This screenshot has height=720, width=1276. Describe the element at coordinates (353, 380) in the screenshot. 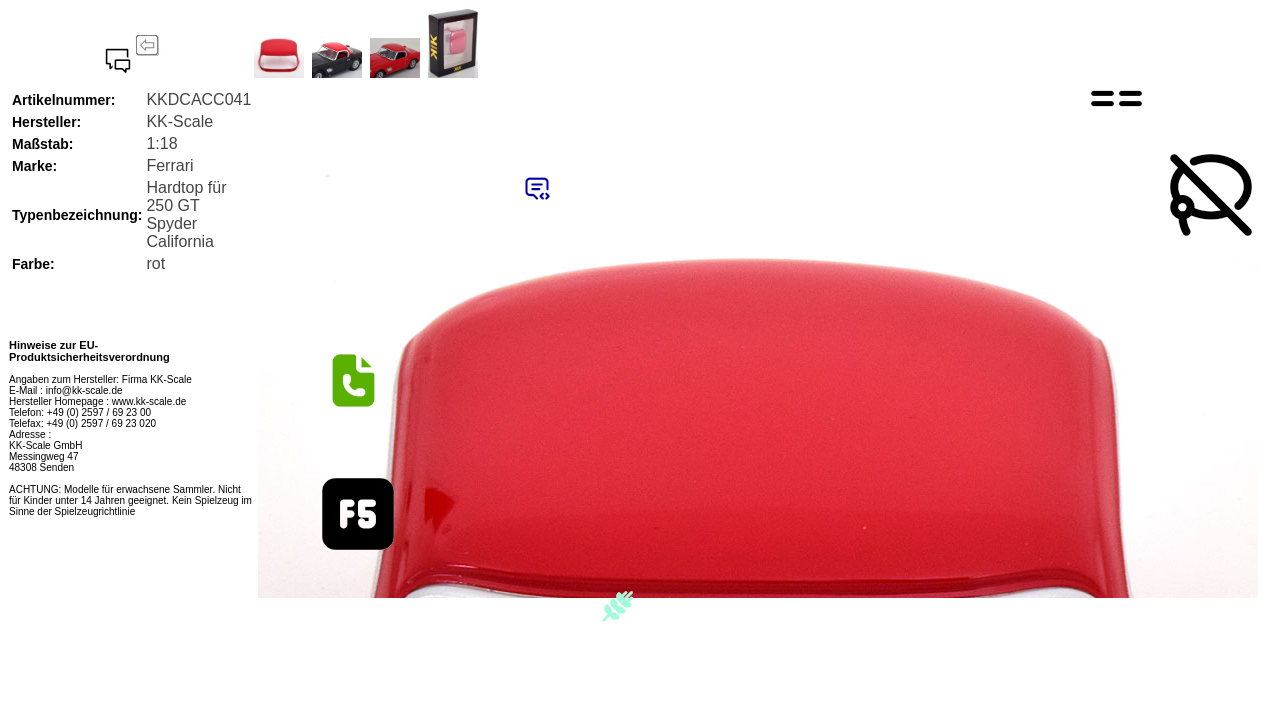

I see `access phone call records or logs` at that location.